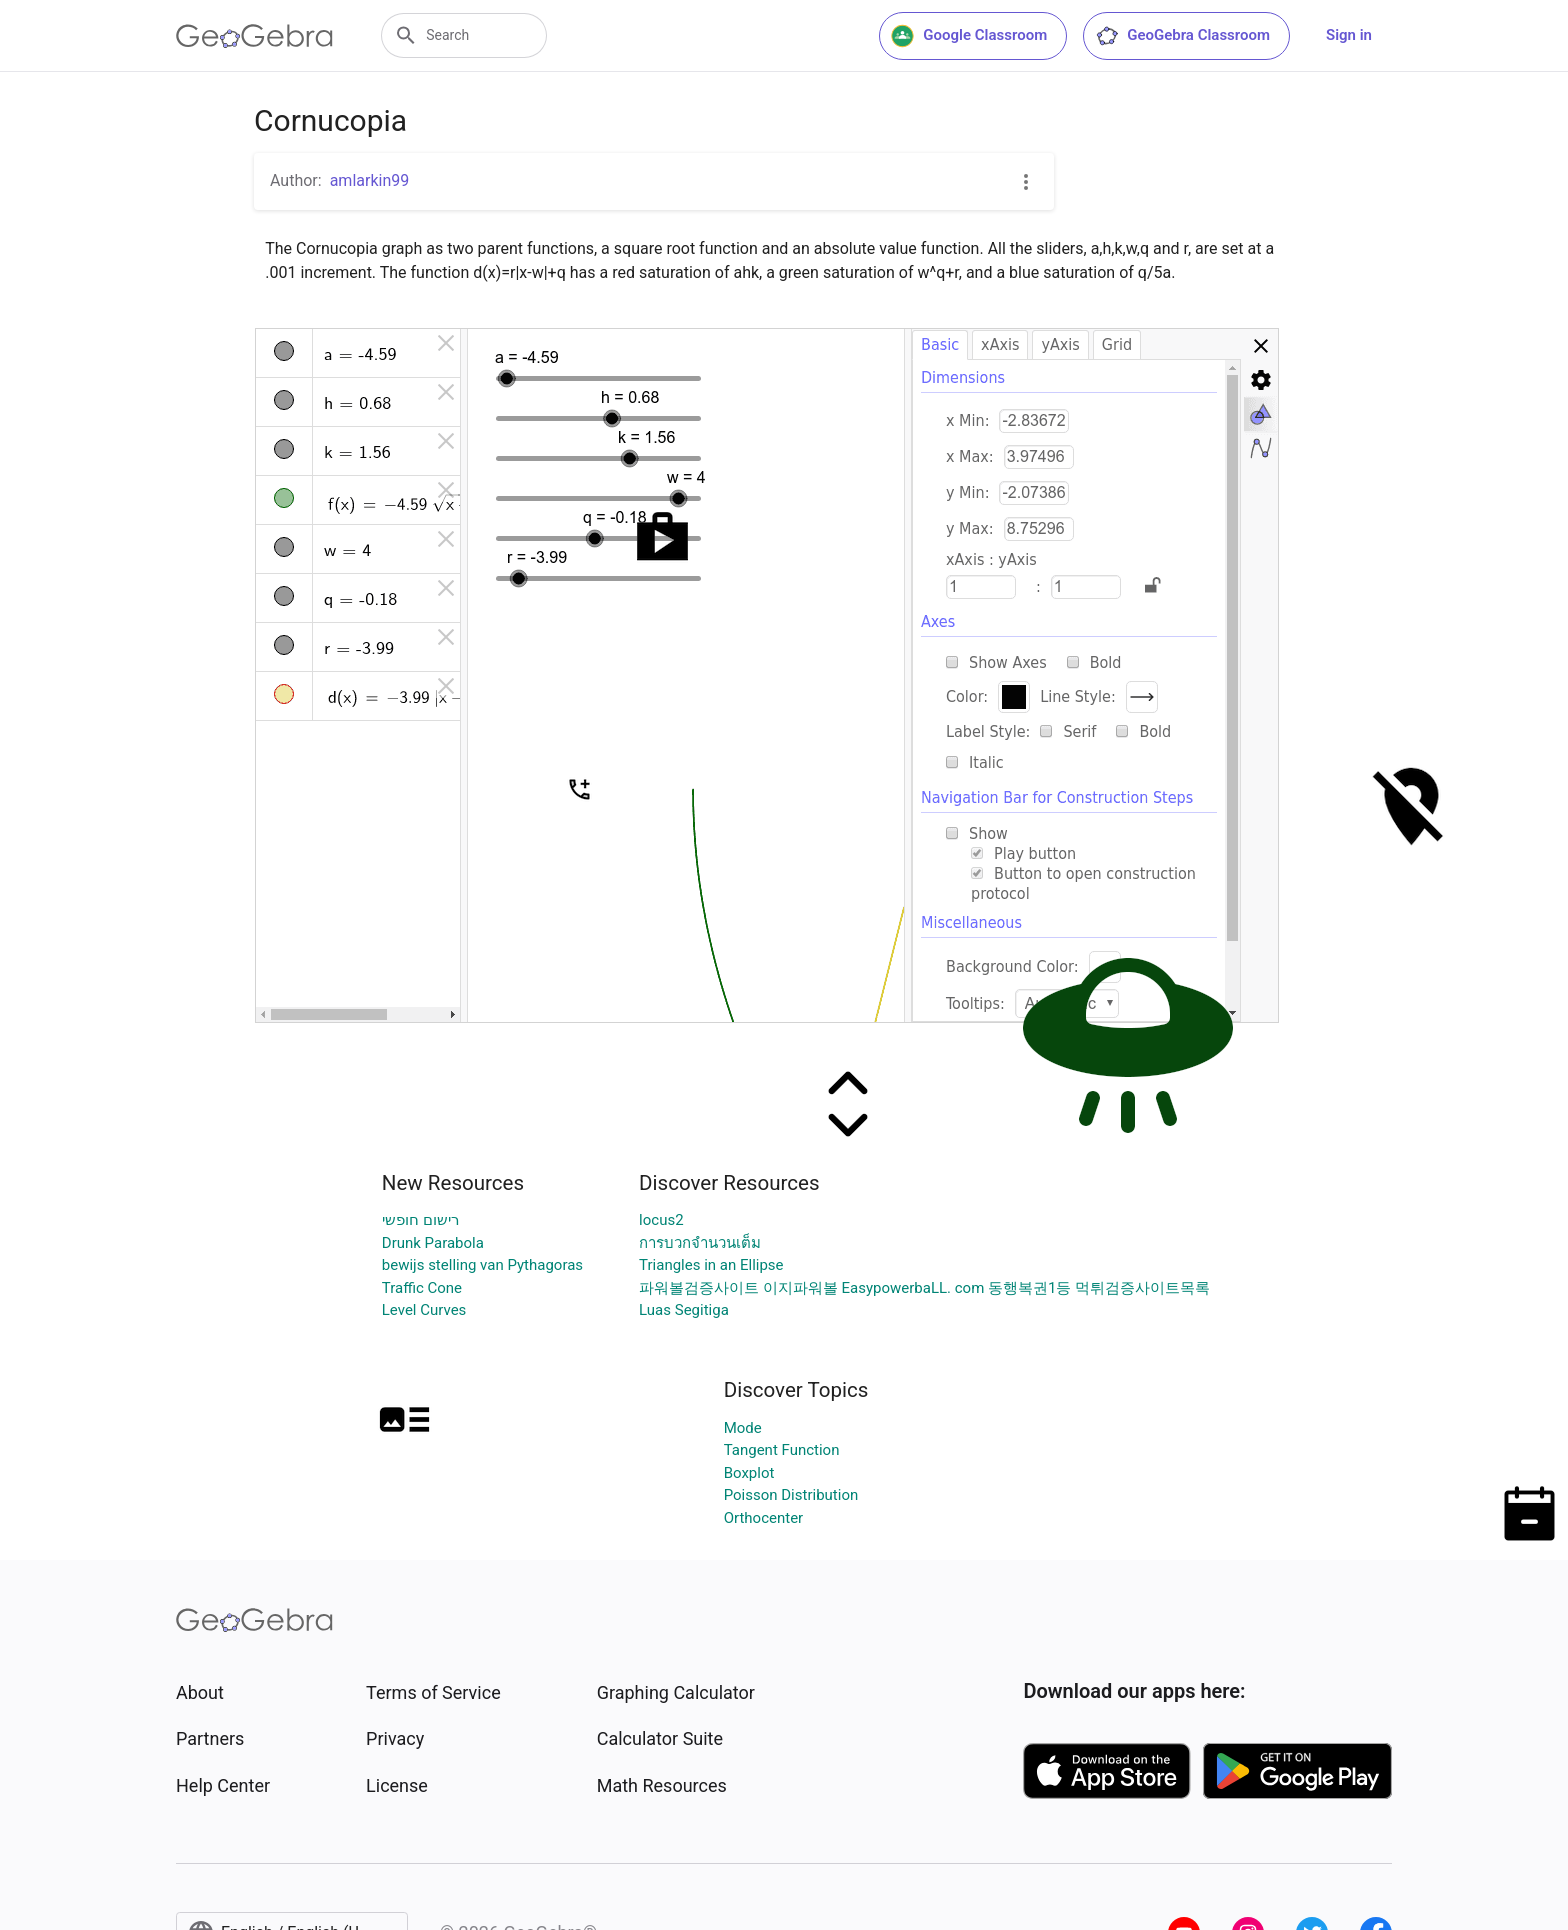  Describe the element at coordinates (579, 789) in the screenshot. I see `add a new contact to your phone` at that location.